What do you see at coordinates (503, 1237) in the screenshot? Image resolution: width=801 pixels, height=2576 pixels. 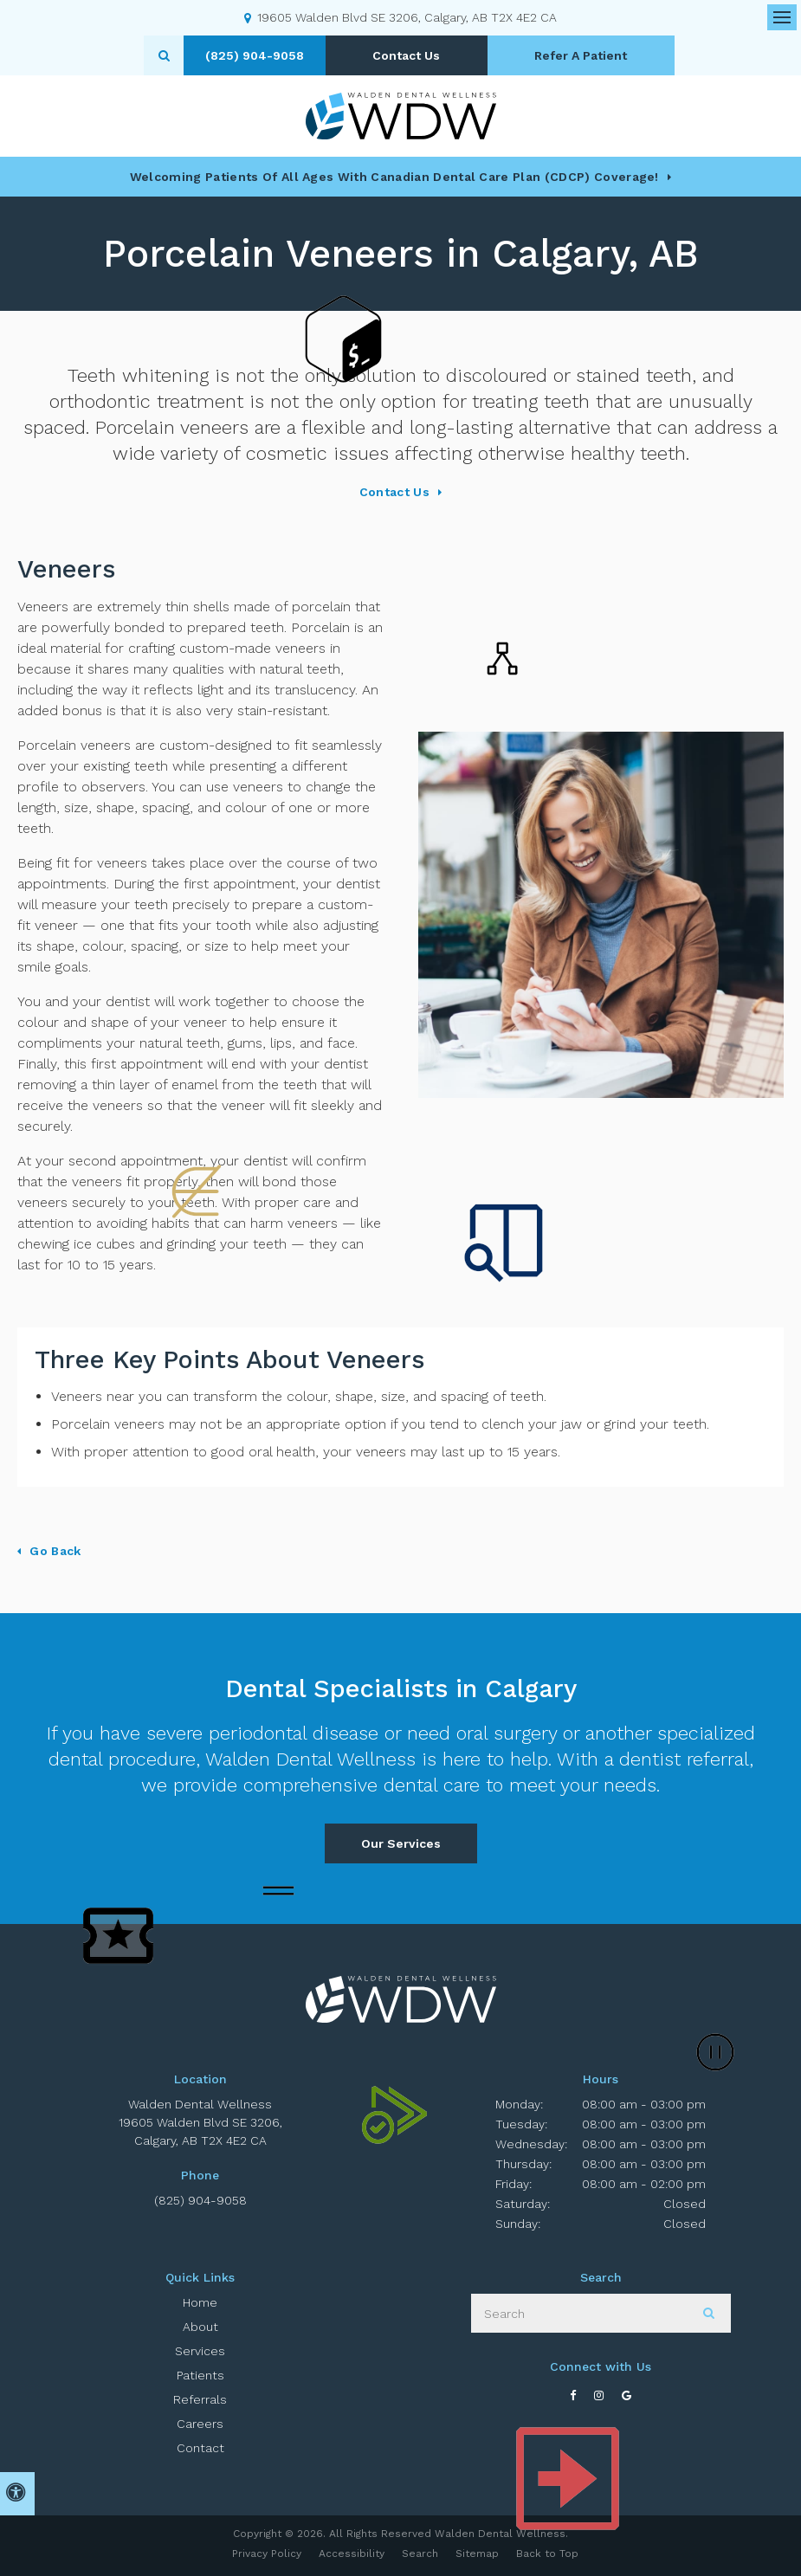 I see `open file preview pane` at bounding box center [503, 1237].